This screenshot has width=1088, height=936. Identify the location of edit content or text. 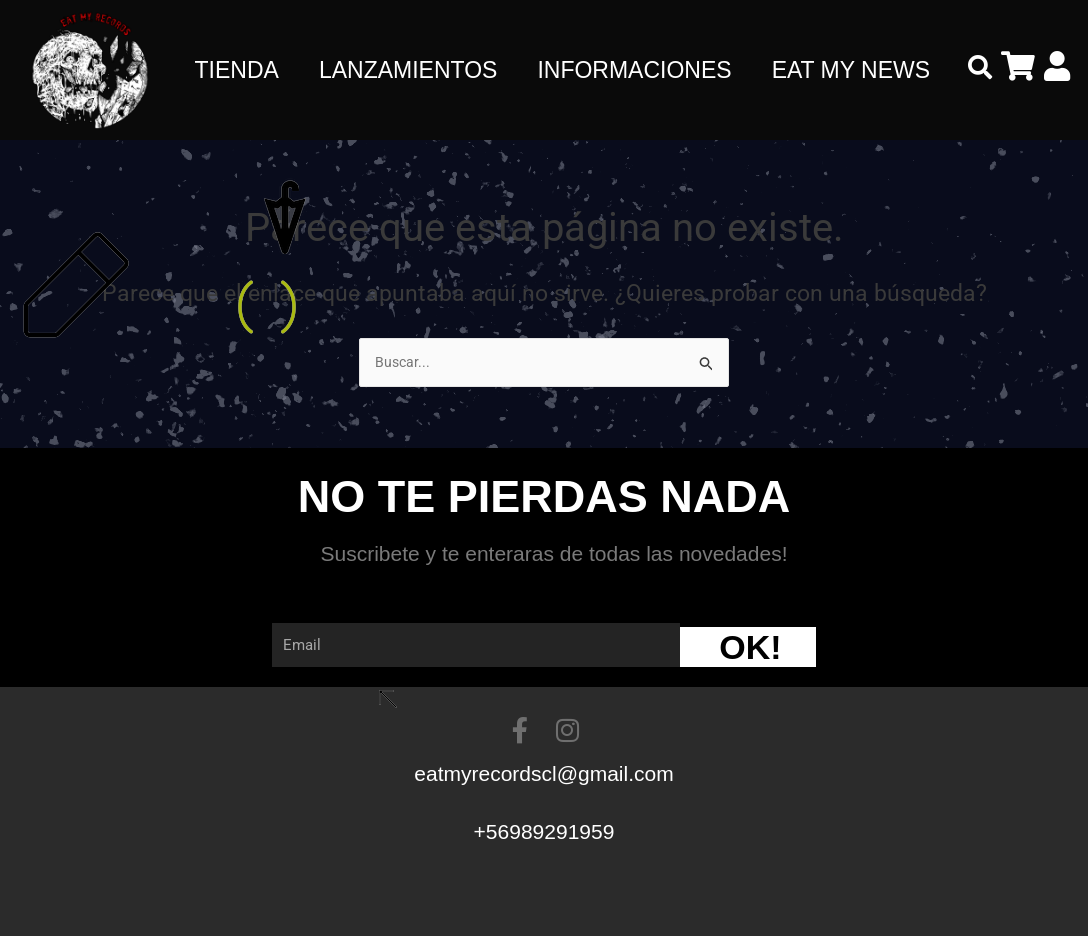
(74, 287).